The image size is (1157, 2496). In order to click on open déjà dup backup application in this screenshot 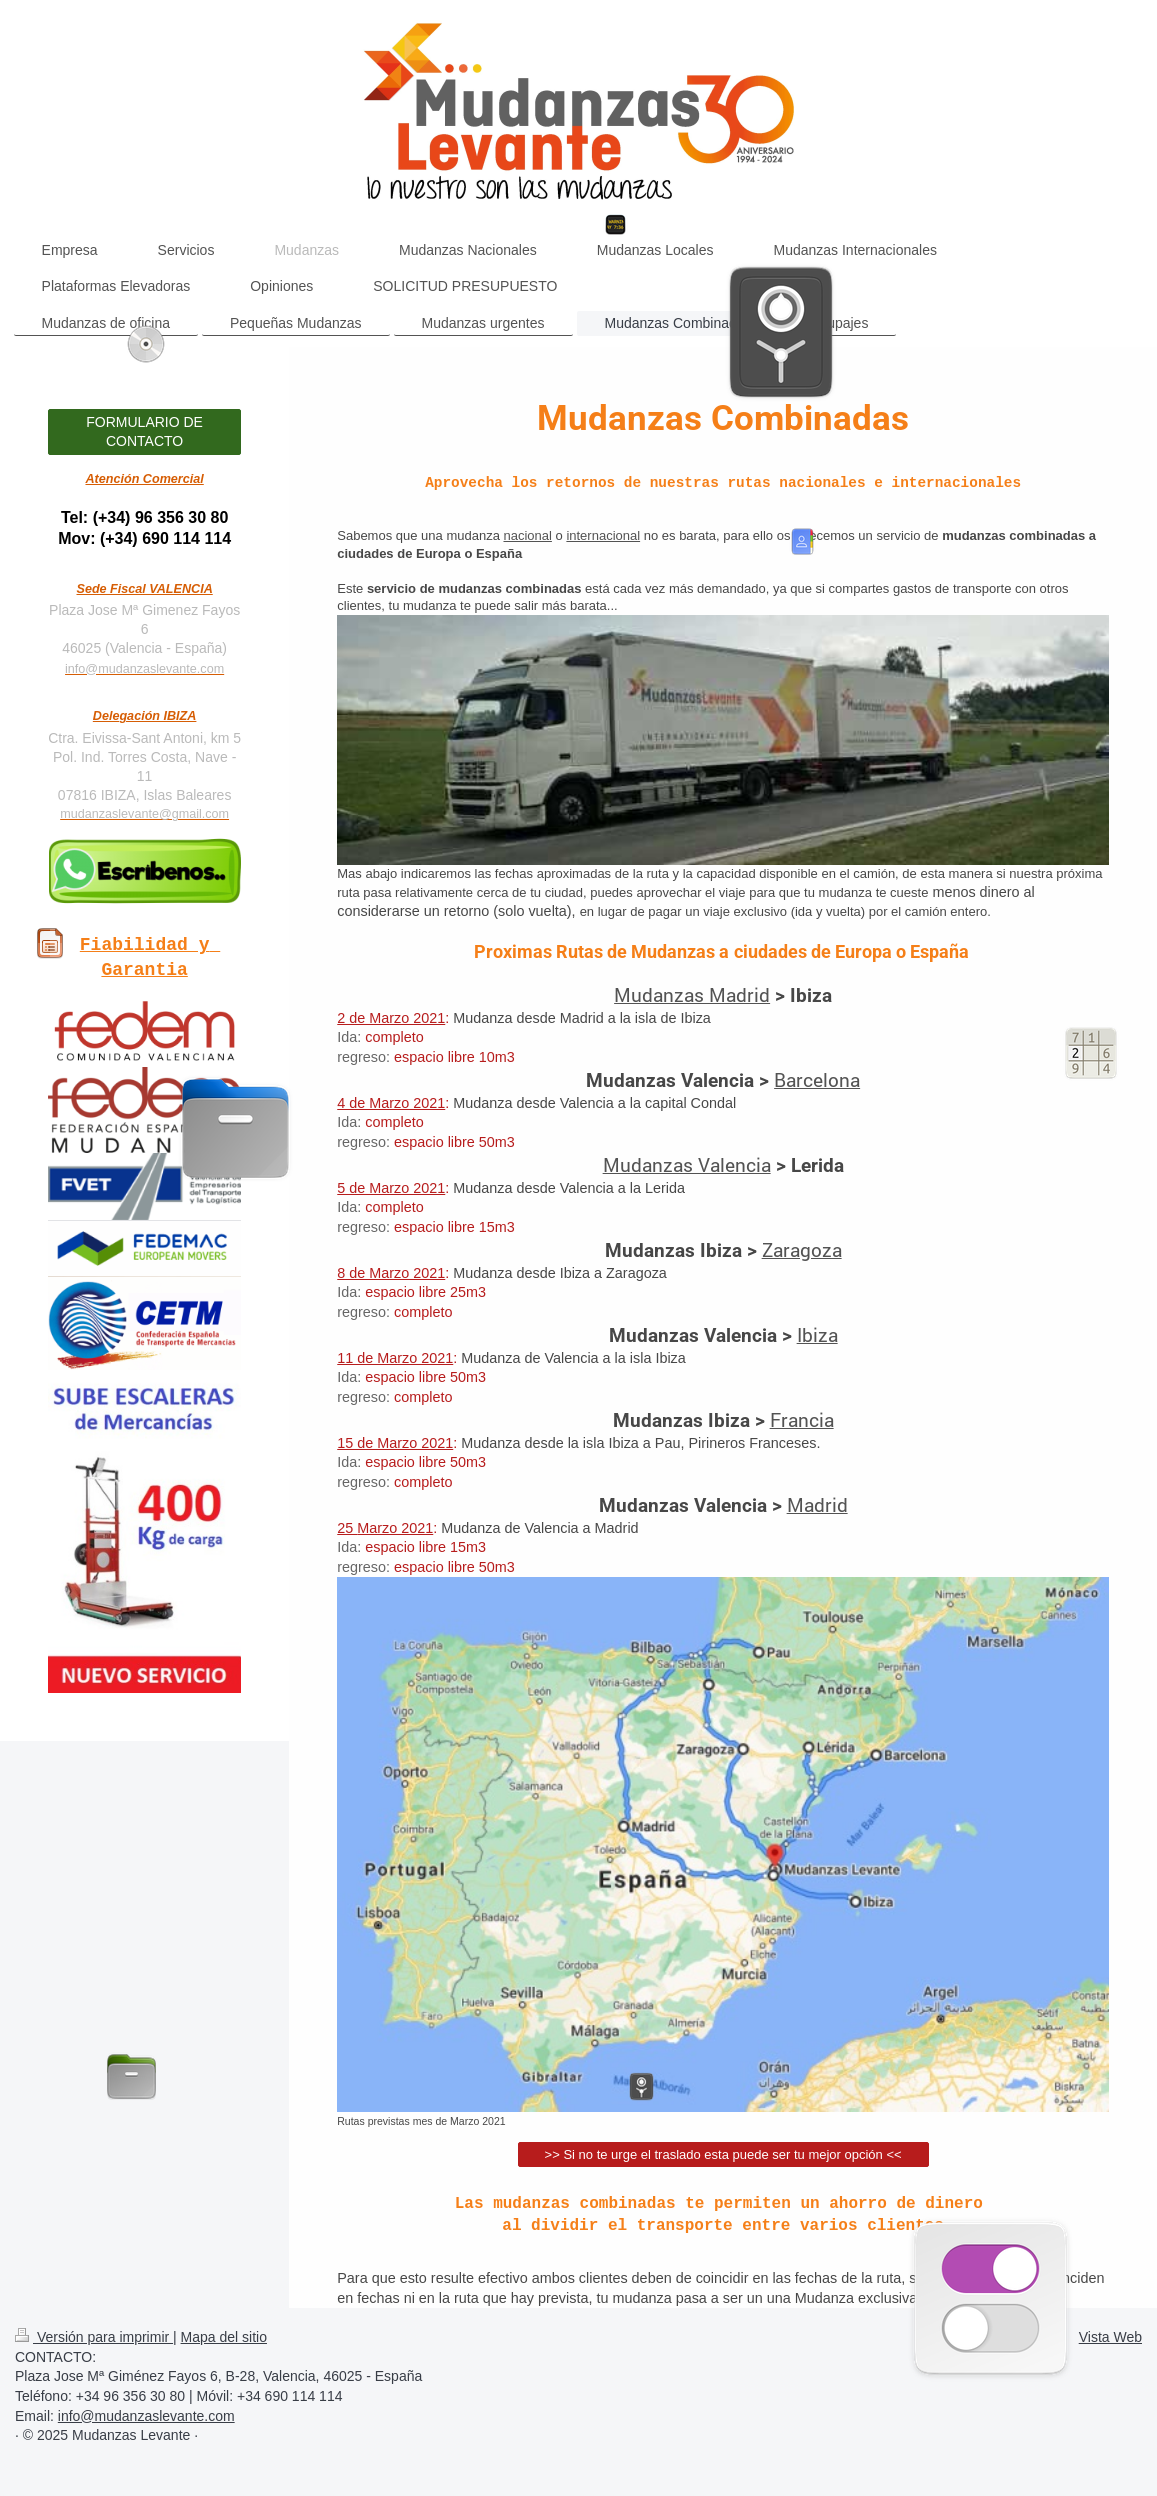, I will do `click(641, 2086)`.